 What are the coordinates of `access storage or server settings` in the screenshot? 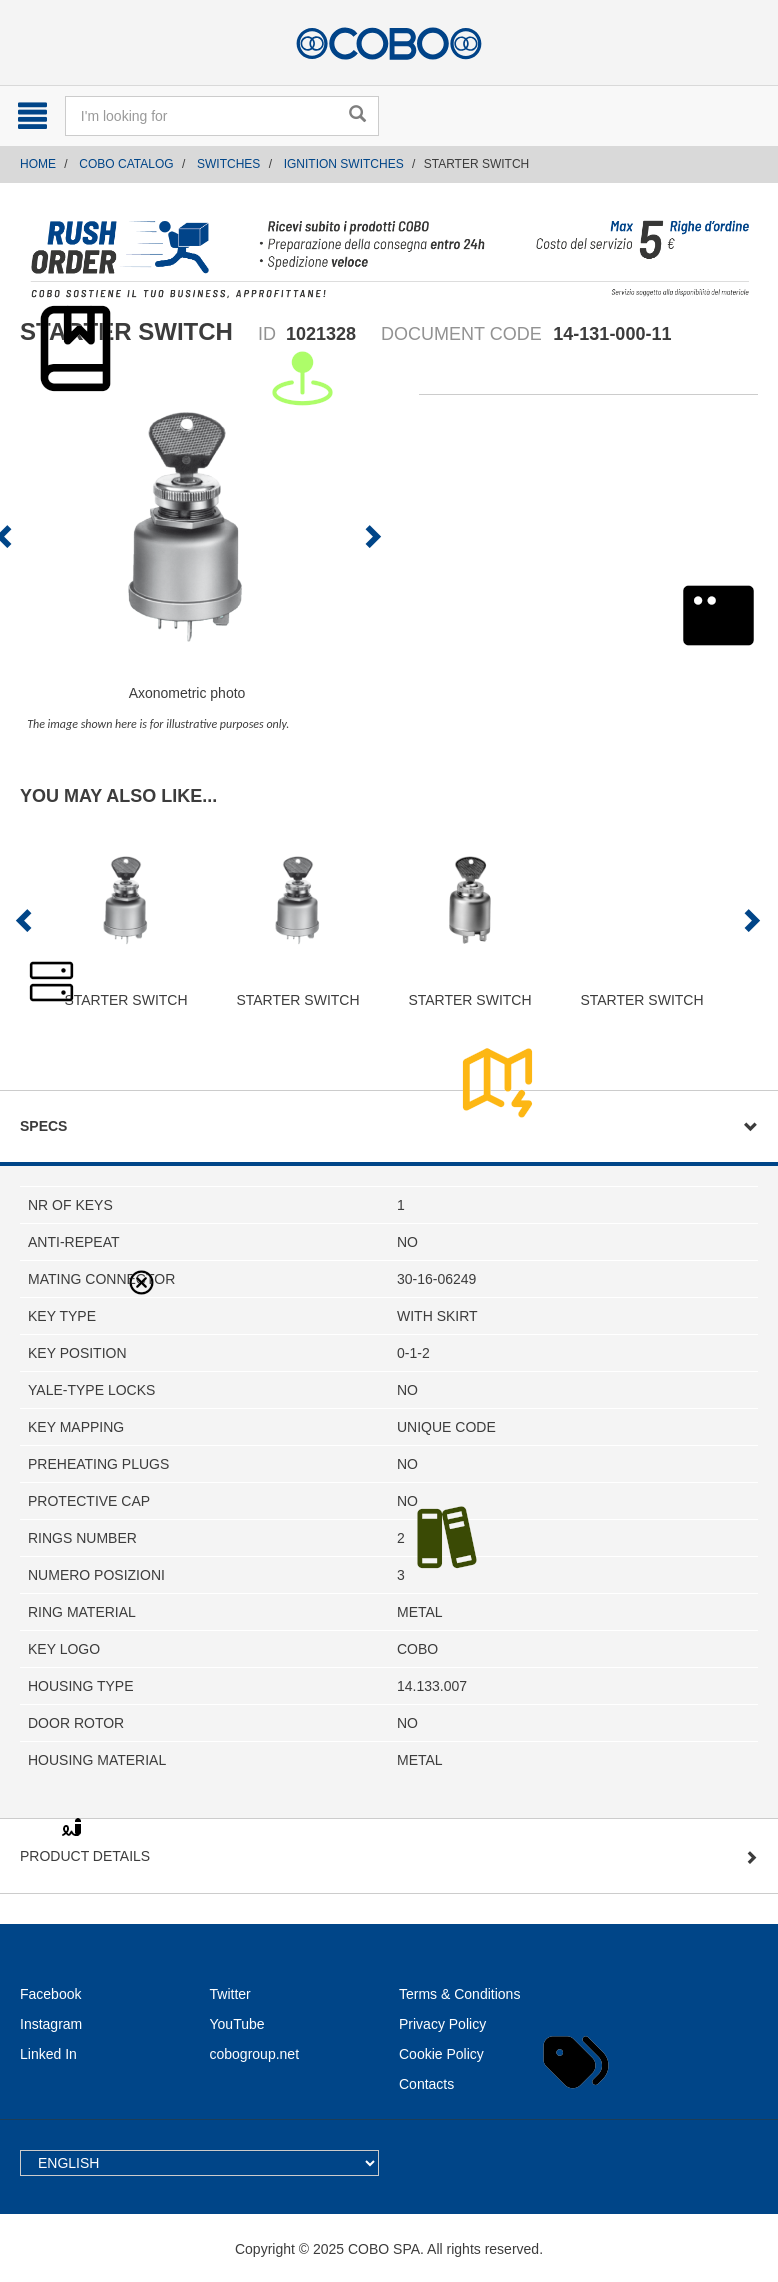 It's located at (51, 981).